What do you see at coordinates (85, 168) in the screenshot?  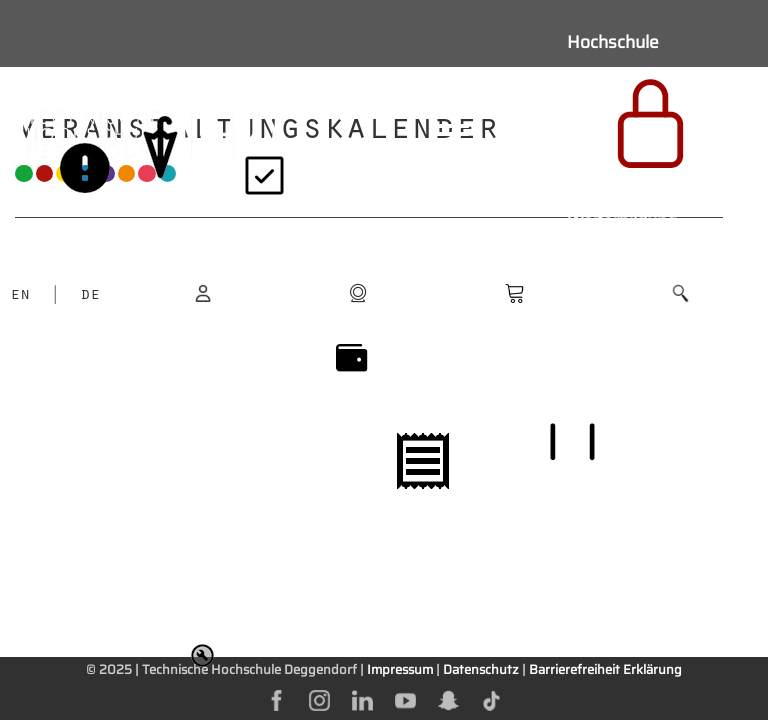 I see `indicates an error or problem has occurred` at bounding box center [85, 168].